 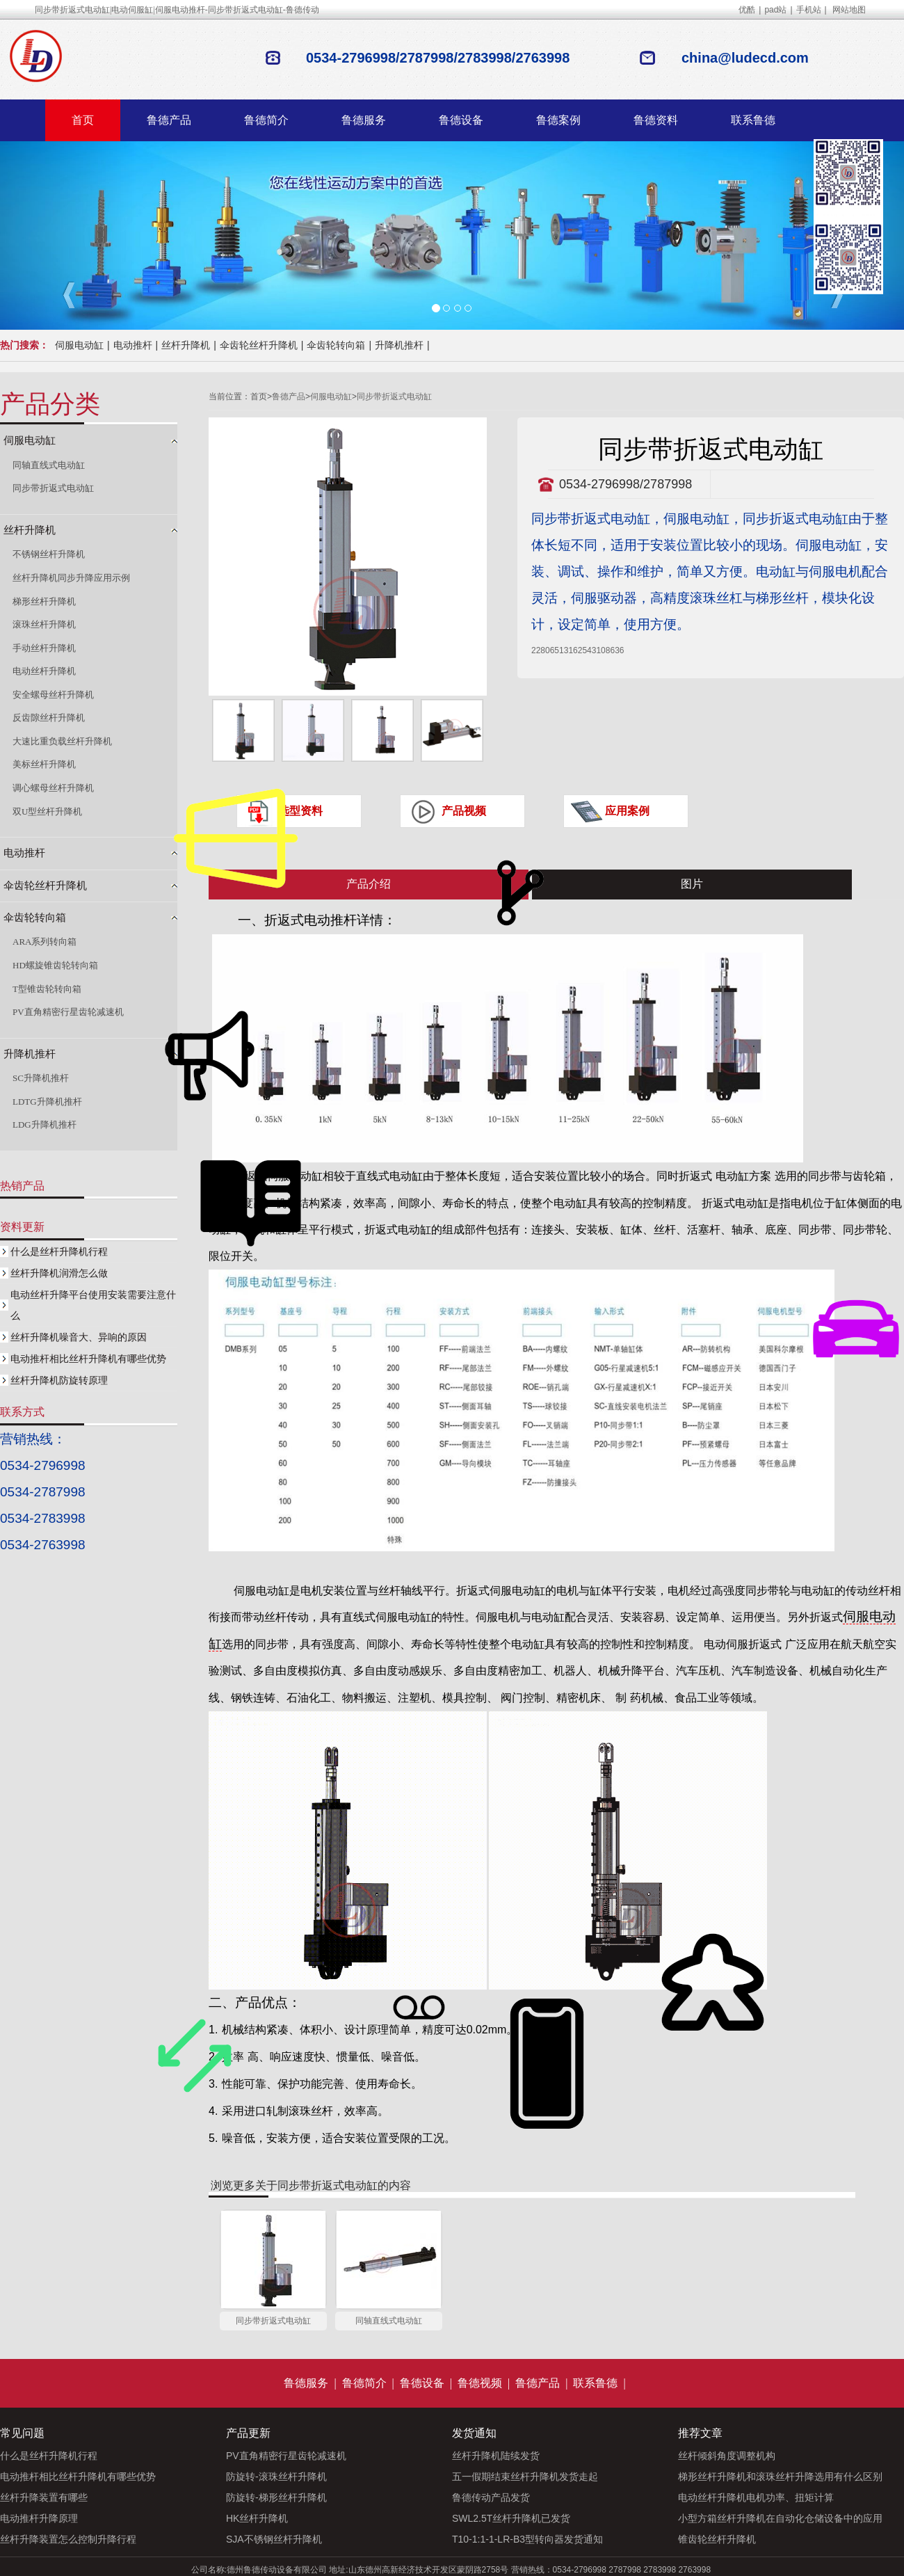 What do you see at coordinates (195, 2056) in the screenshot?
I see `expand or resize diagonally` at bounding box center [195, 2056].